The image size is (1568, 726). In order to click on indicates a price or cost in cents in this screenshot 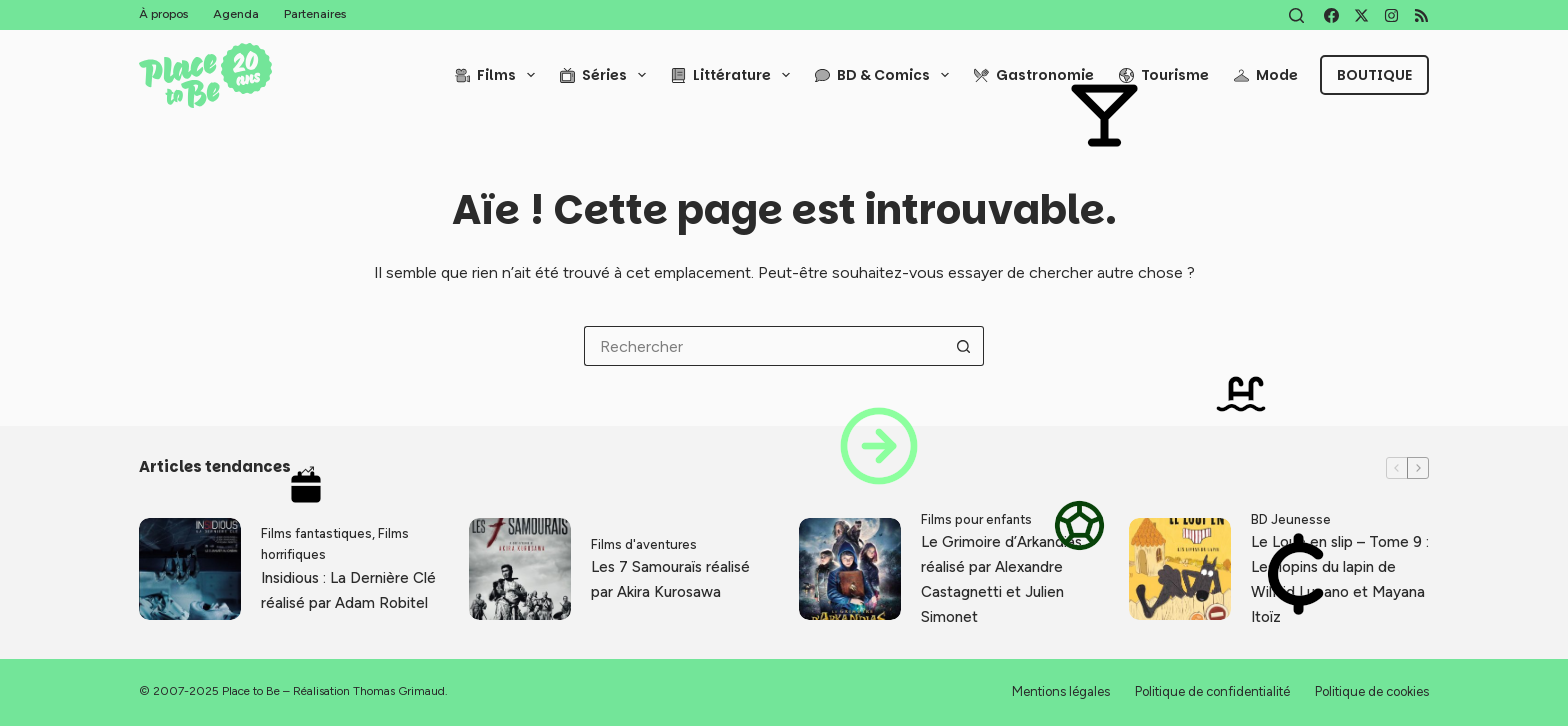, I will do `click(1296, 574)`.